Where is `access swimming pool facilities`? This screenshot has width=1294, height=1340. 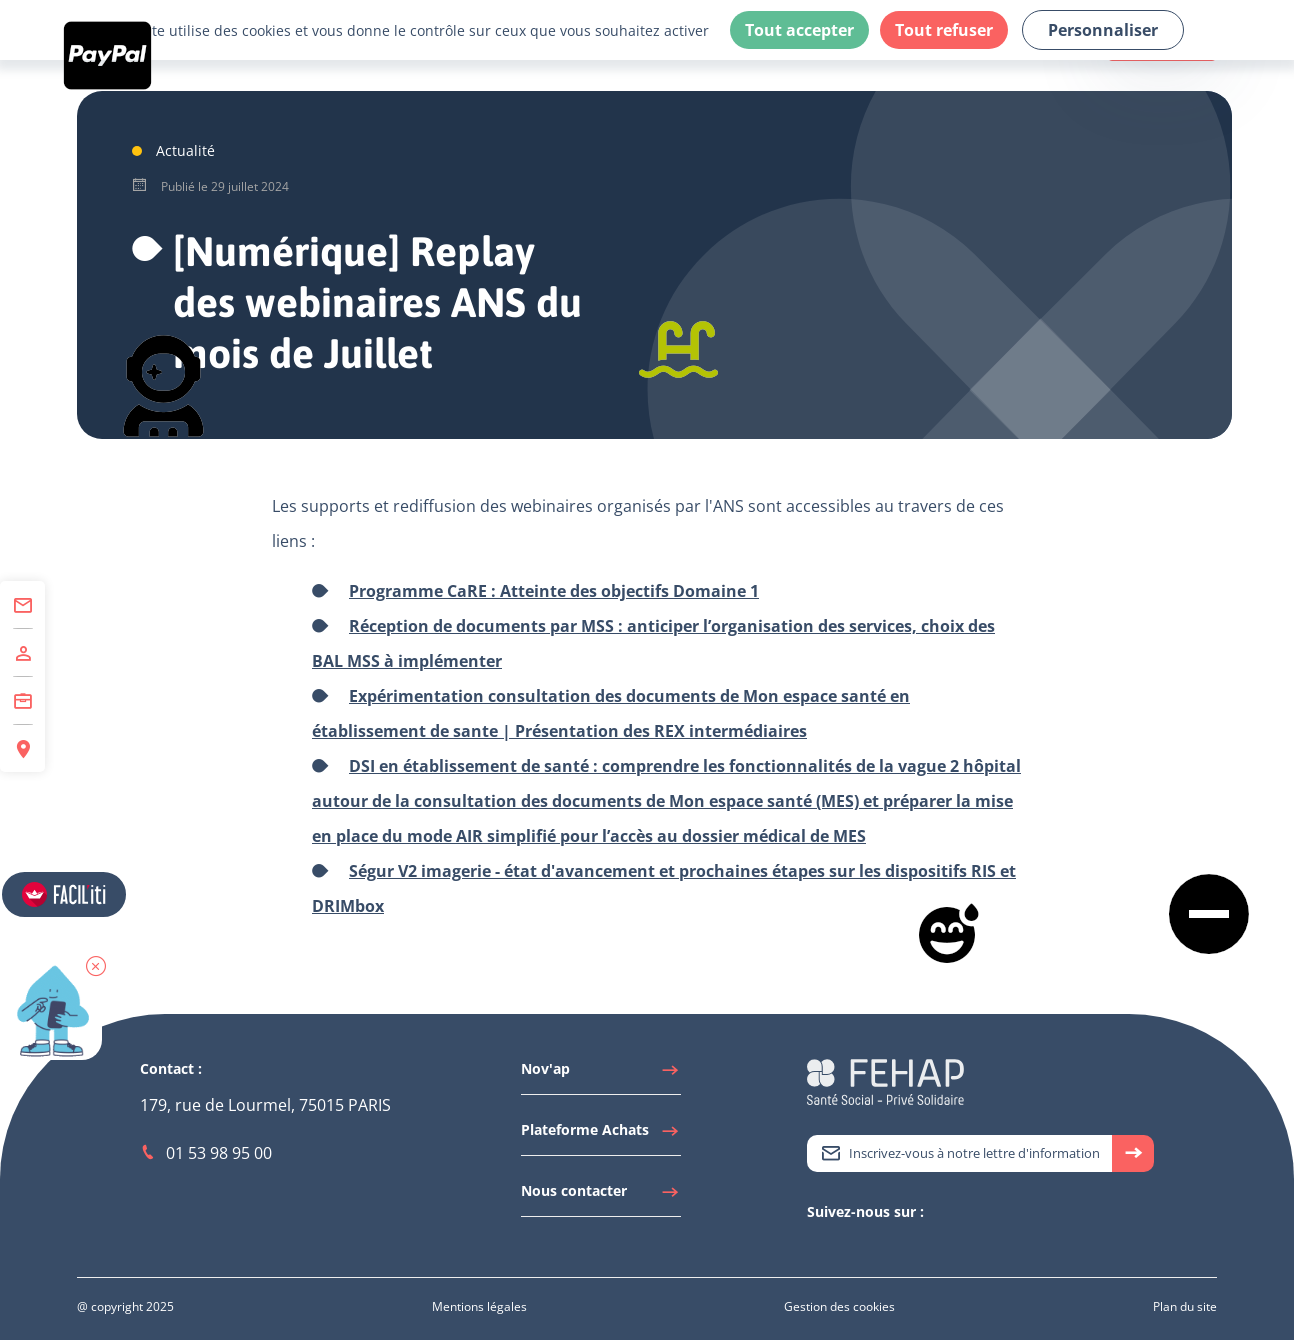 access swimming pool facilities is located at coordinates (678, 349).